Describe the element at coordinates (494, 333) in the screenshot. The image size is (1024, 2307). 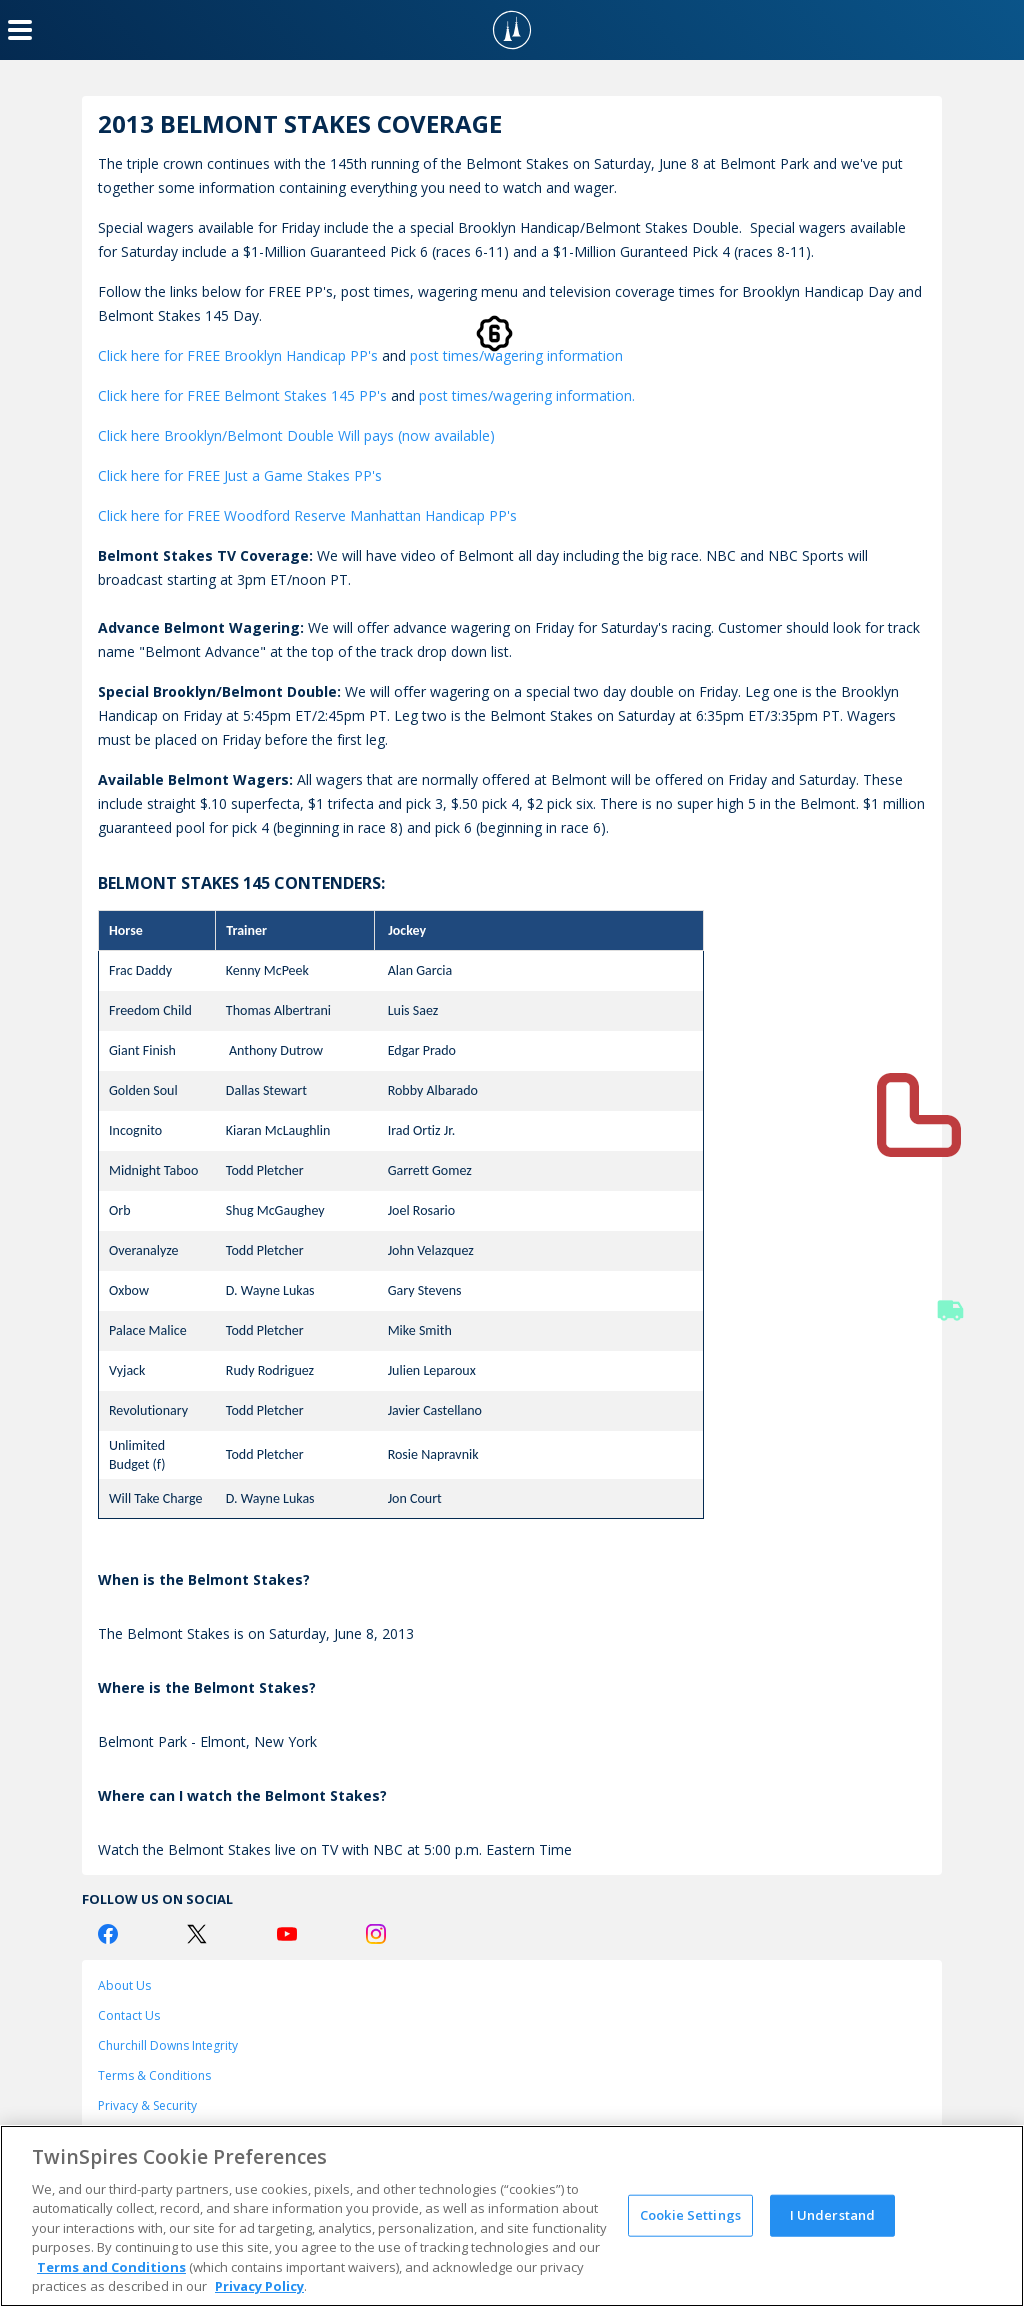
I see `indicates rank or position number 6` at that location.